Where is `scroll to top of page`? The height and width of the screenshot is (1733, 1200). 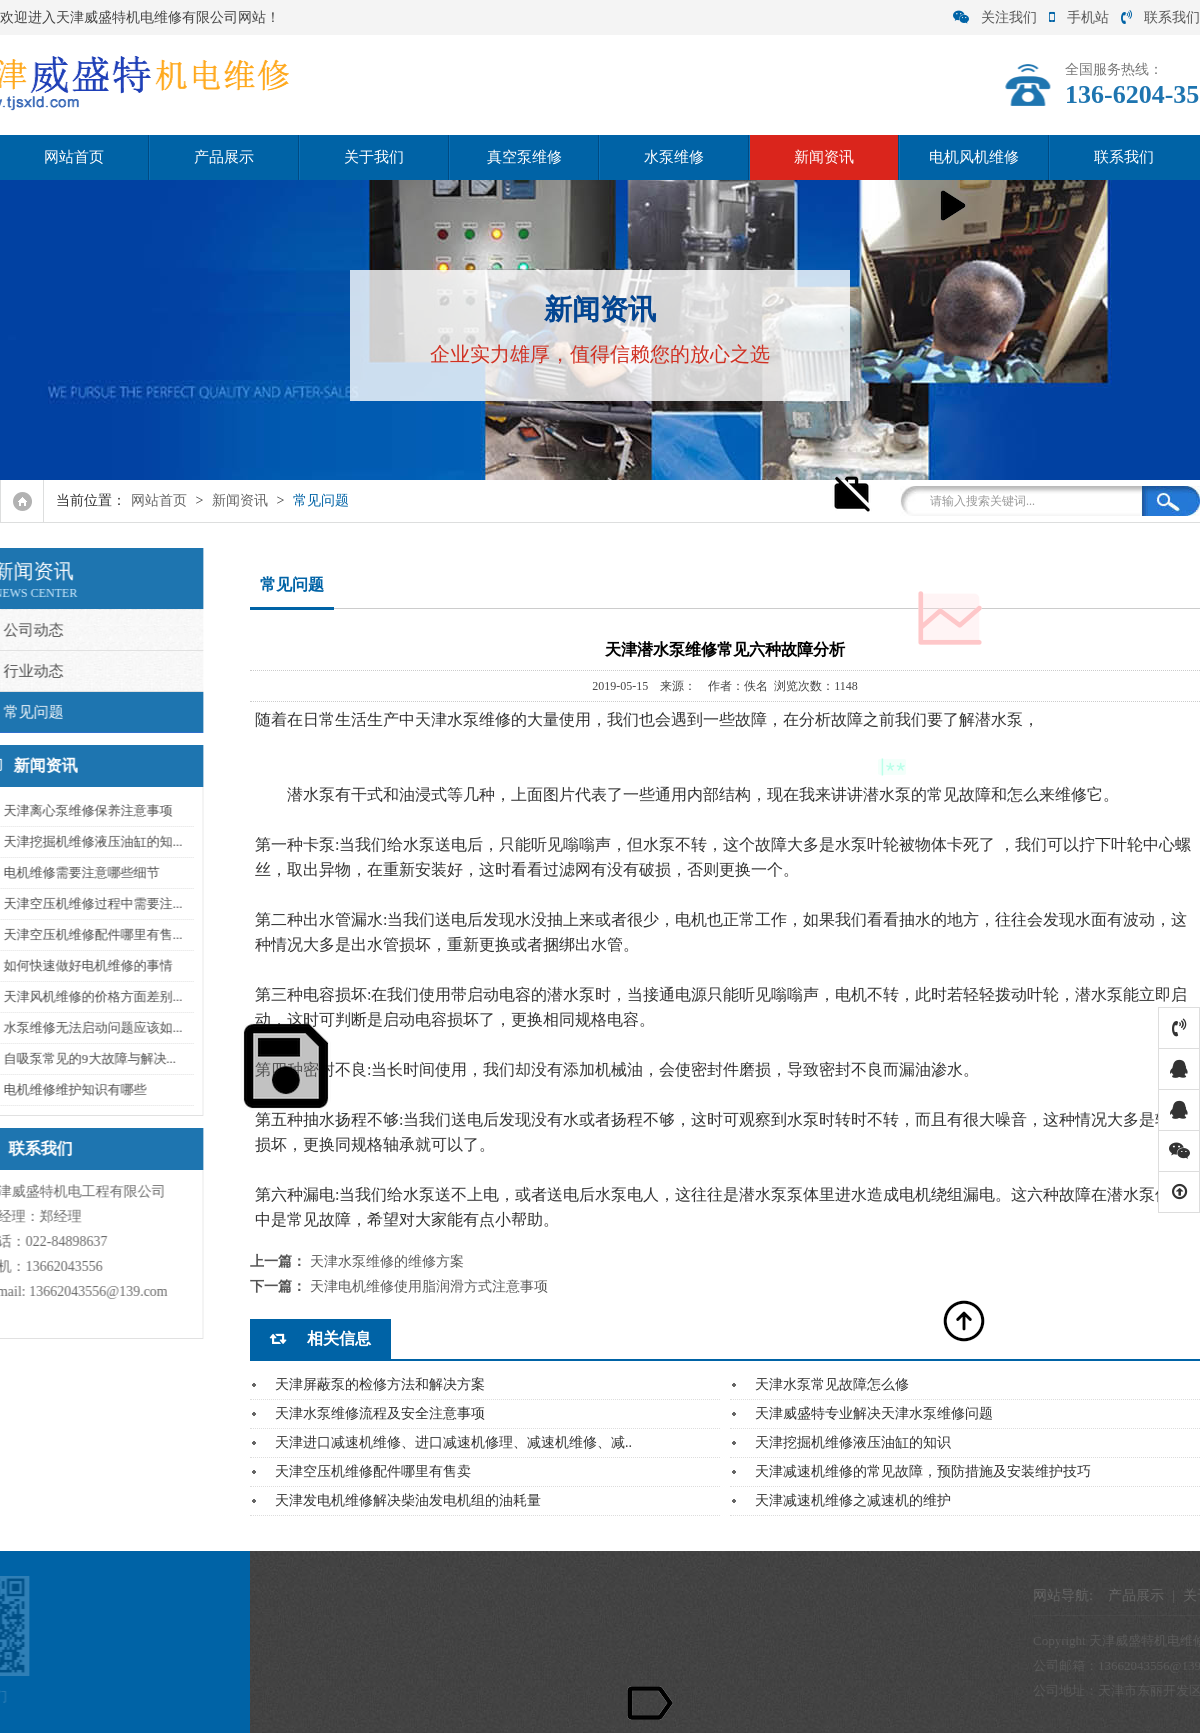
scroll to top of page is located at coordinates (964, 1321).